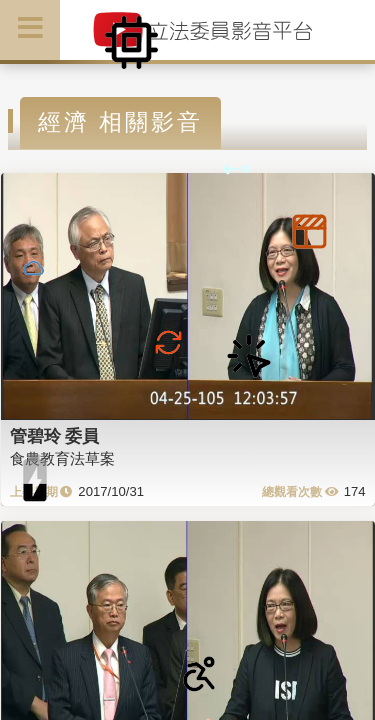 The image size is (375, 720). I want to click on access microsoft onedrive cloud storage, so click(33, 268).